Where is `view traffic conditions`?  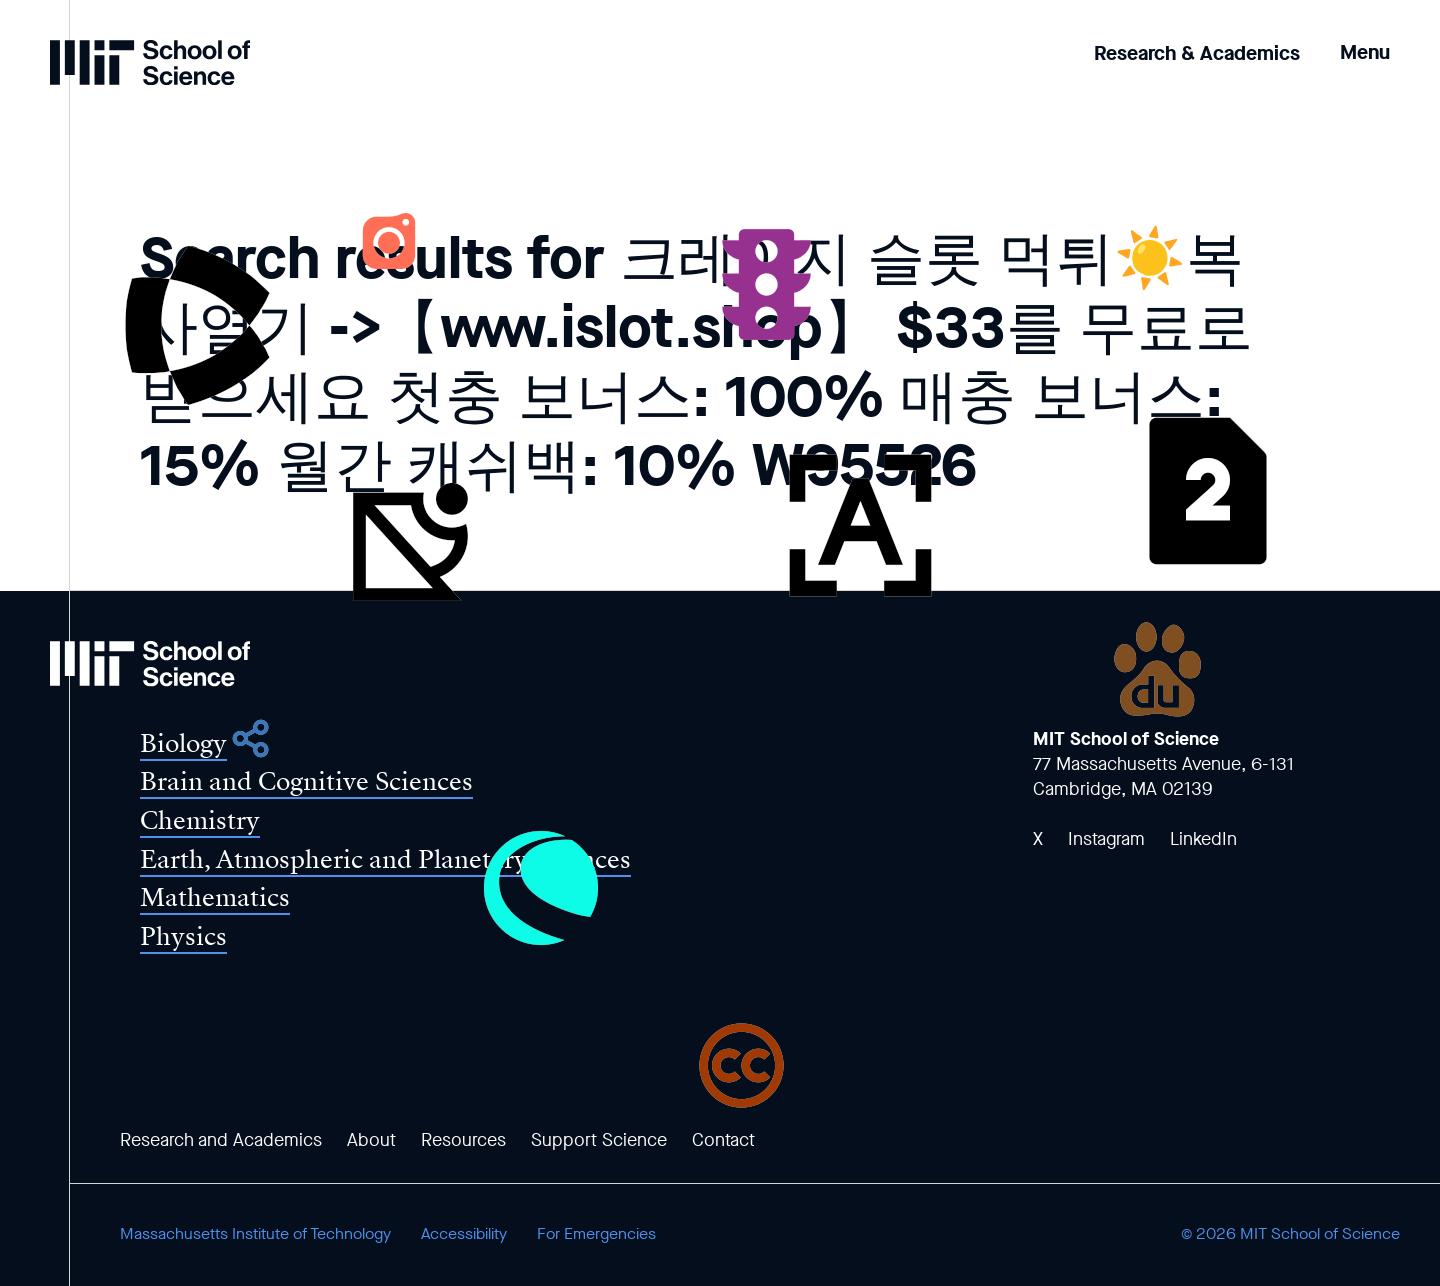
view traffic conditions is located at coordinates (766, 284).